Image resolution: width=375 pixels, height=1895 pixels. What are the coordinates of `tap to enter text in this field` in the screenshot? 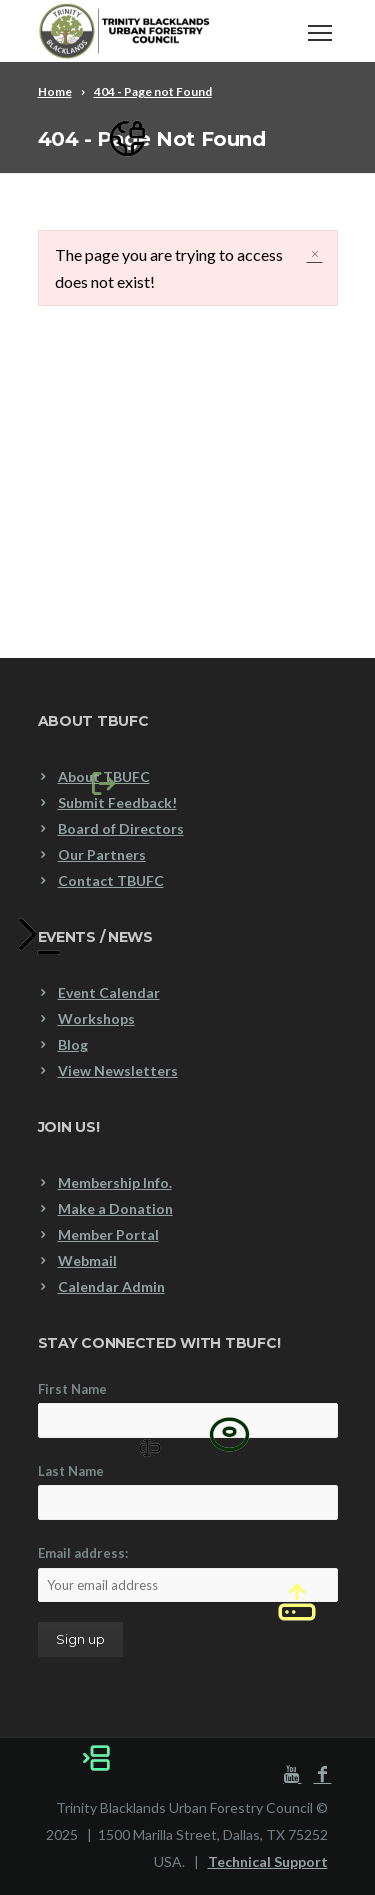 It's located at (150, 1448).